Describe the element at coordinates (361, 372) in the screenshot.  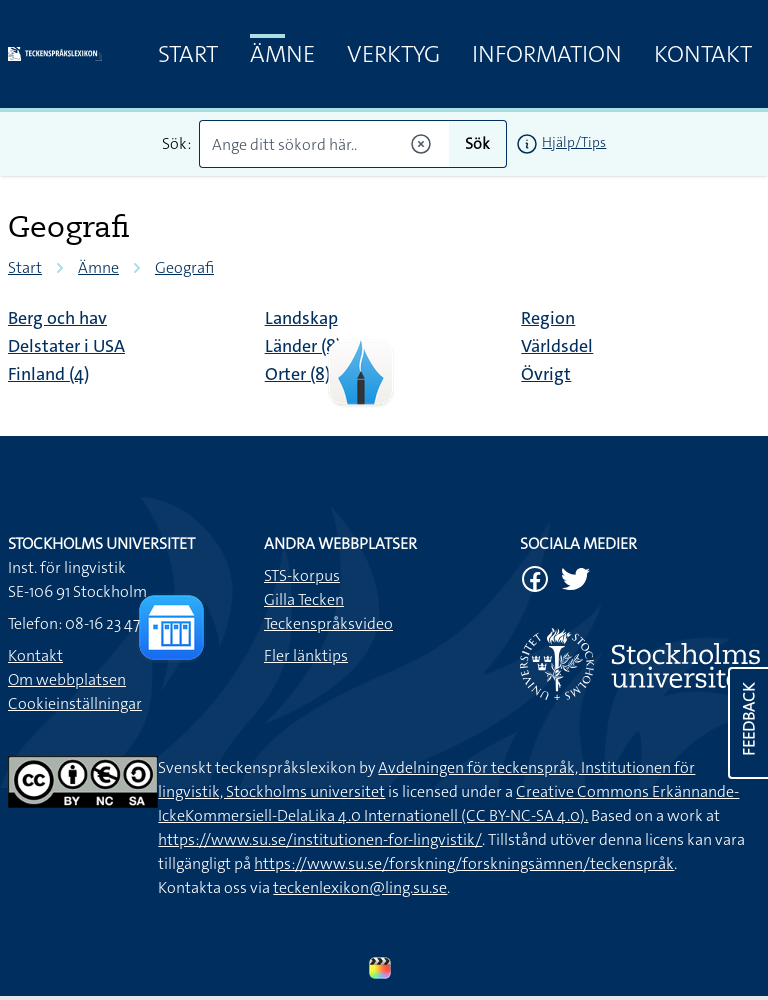
I see `open scrivano writing app` at that location.